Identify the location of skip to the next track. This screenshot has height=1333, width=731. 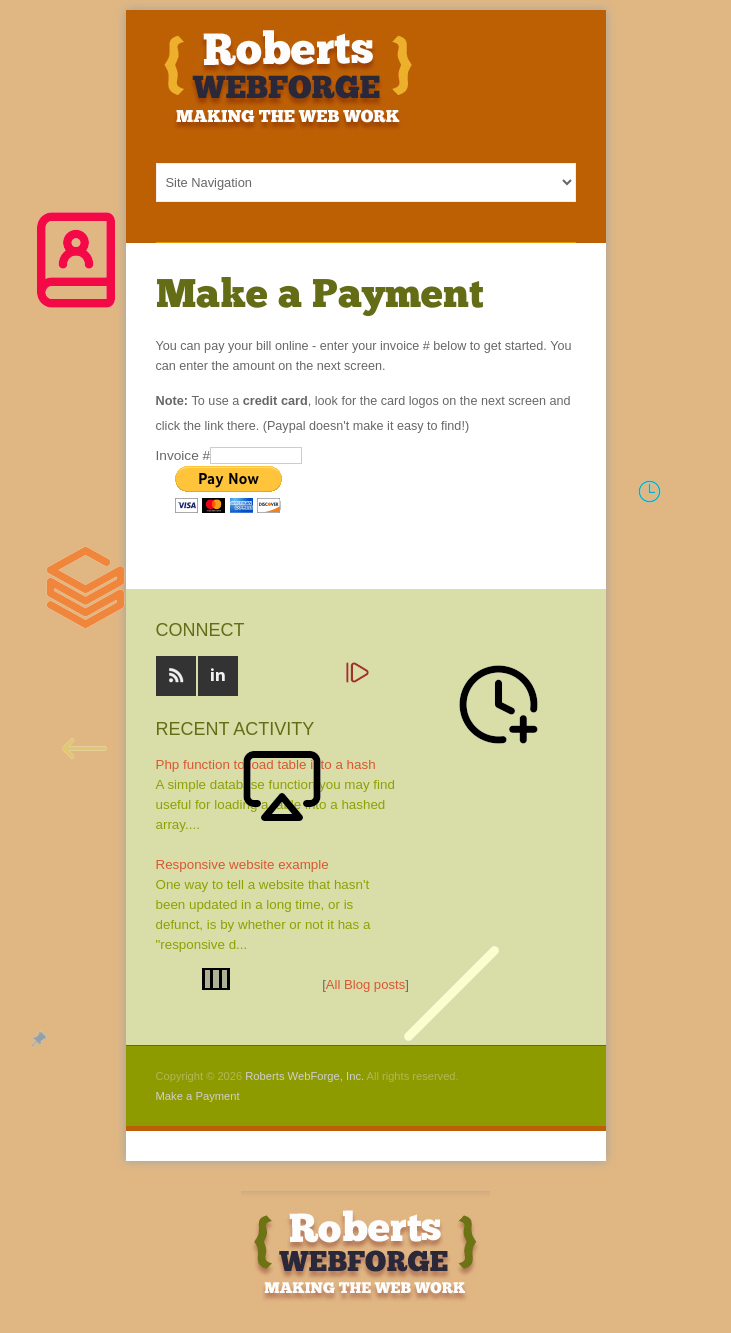
(357, 672).